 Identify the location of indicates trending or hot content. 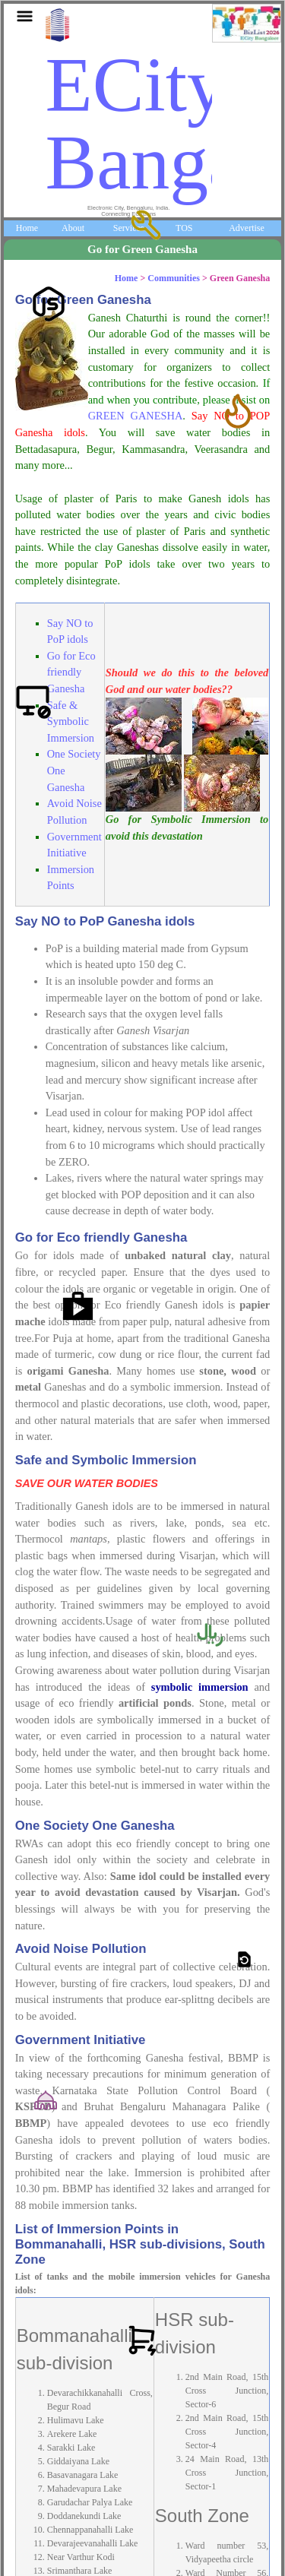
(238, 410).